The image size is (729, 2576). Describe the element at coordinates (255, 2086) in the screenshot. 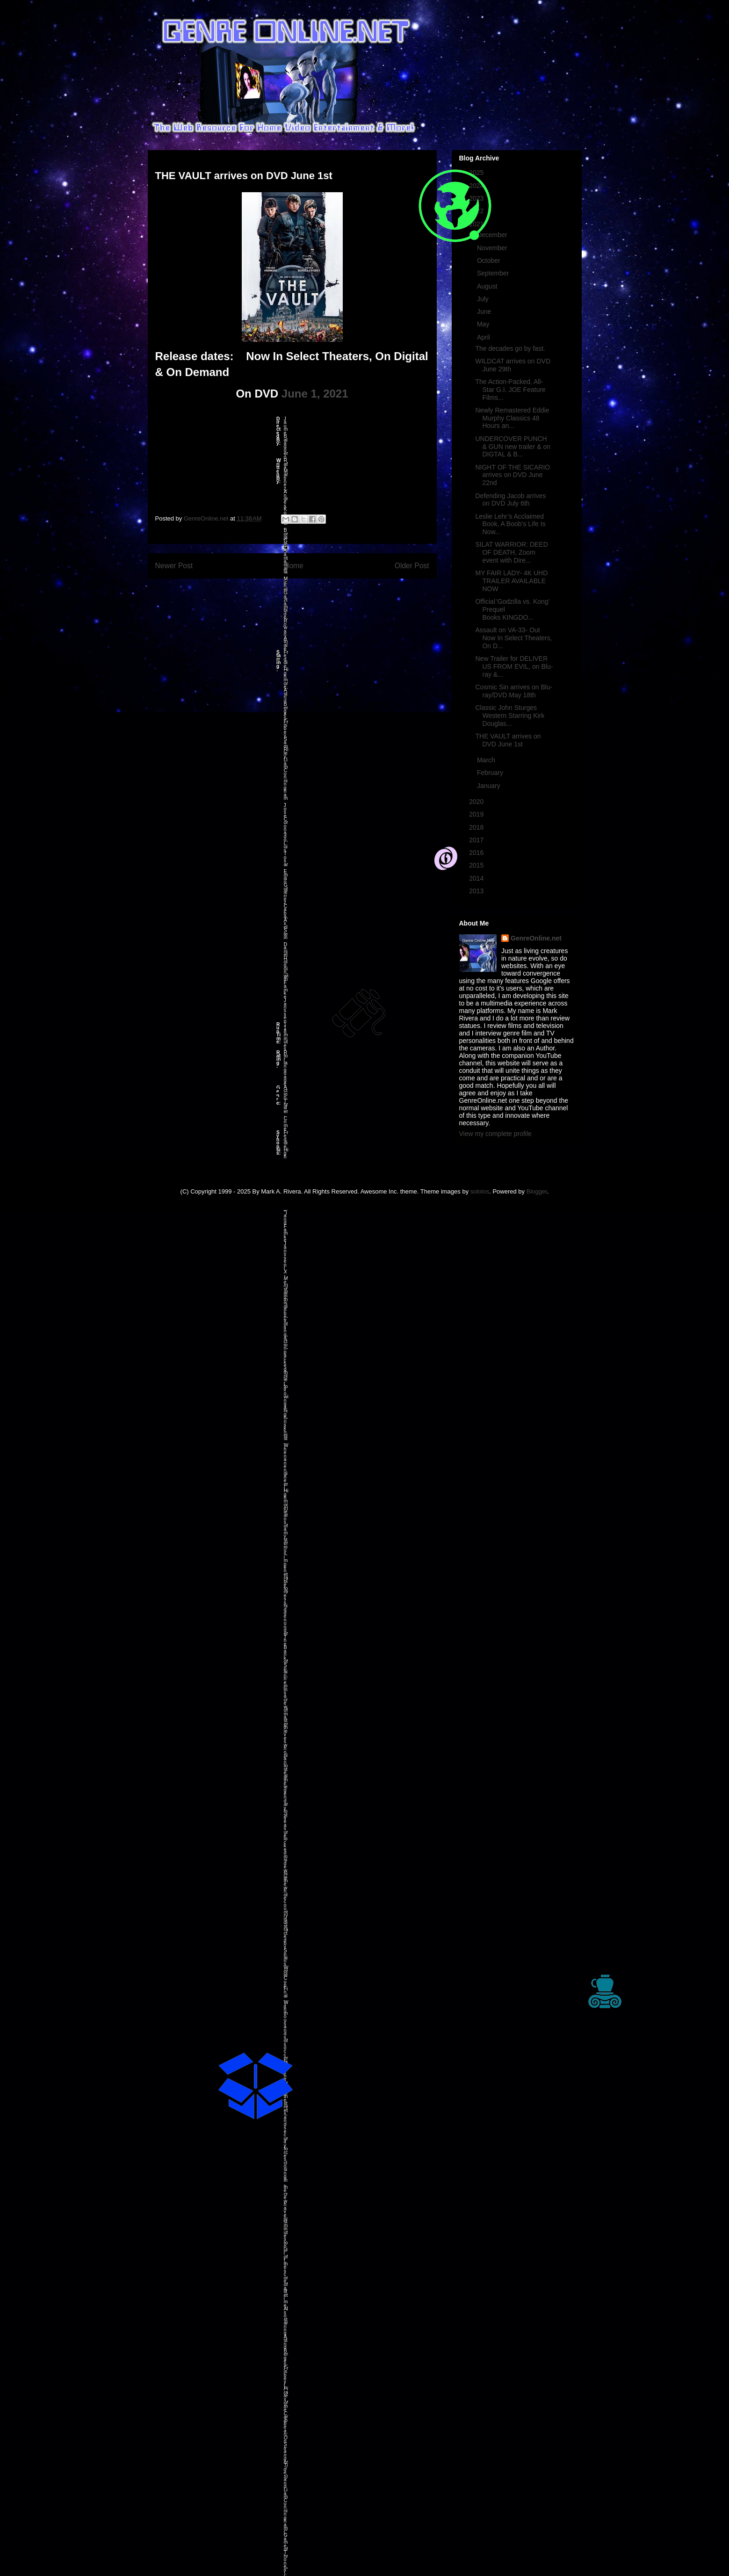

I see `view package or shipping details` at that location.